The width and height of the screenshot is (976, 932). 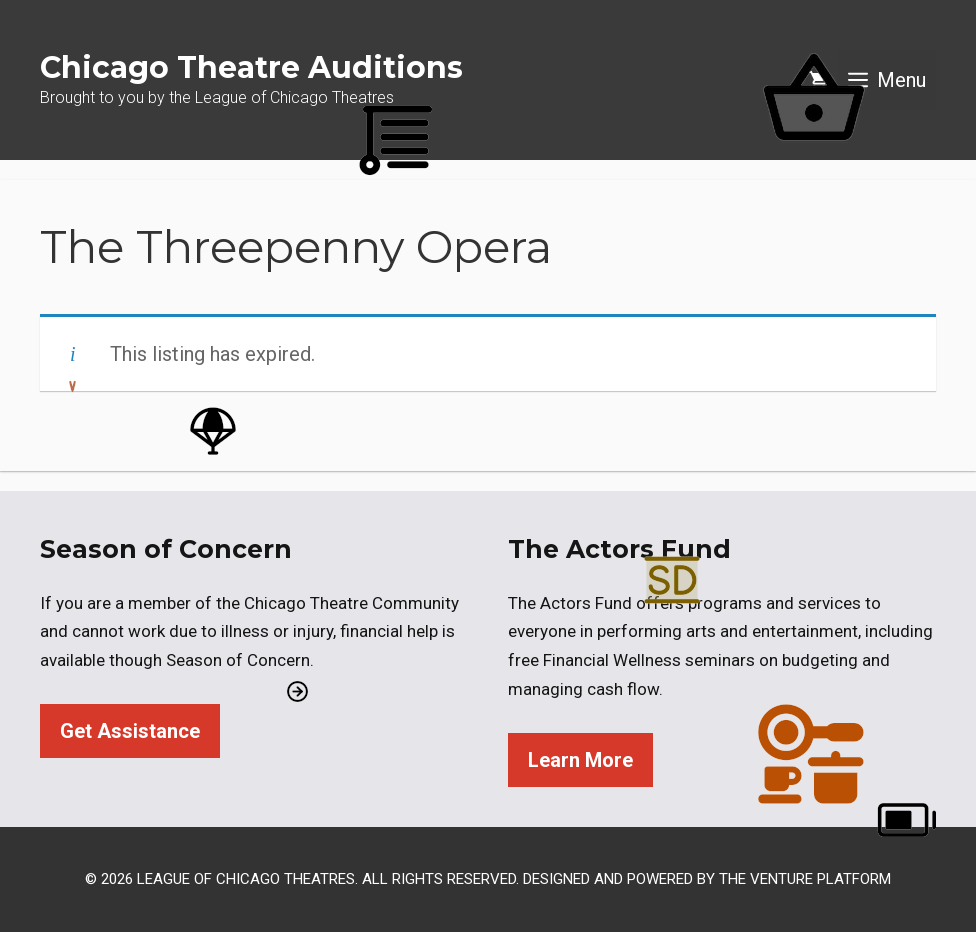 I want to click on indicates standard definition video quality, so click(x=672, y=580).